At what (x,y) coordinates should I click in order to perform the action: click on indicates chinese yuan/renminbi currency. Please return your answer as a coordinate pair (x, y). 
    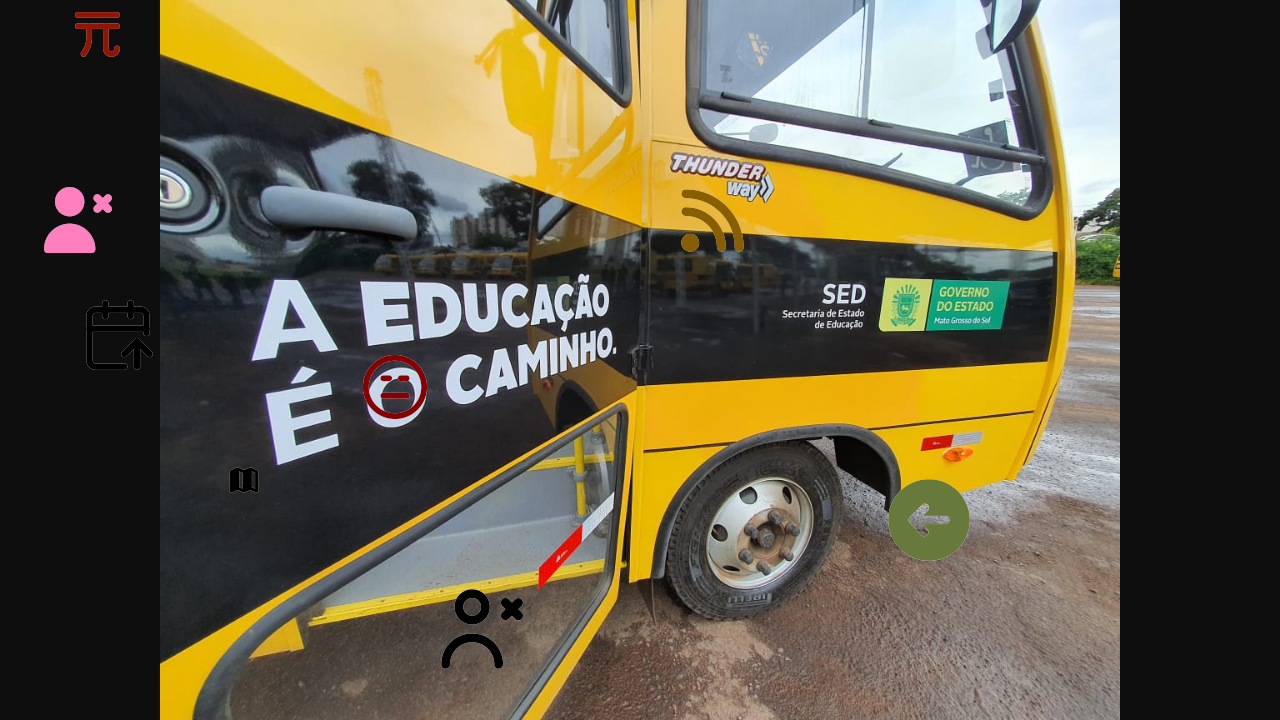
    Looking at the image, I should click on (97, 34).